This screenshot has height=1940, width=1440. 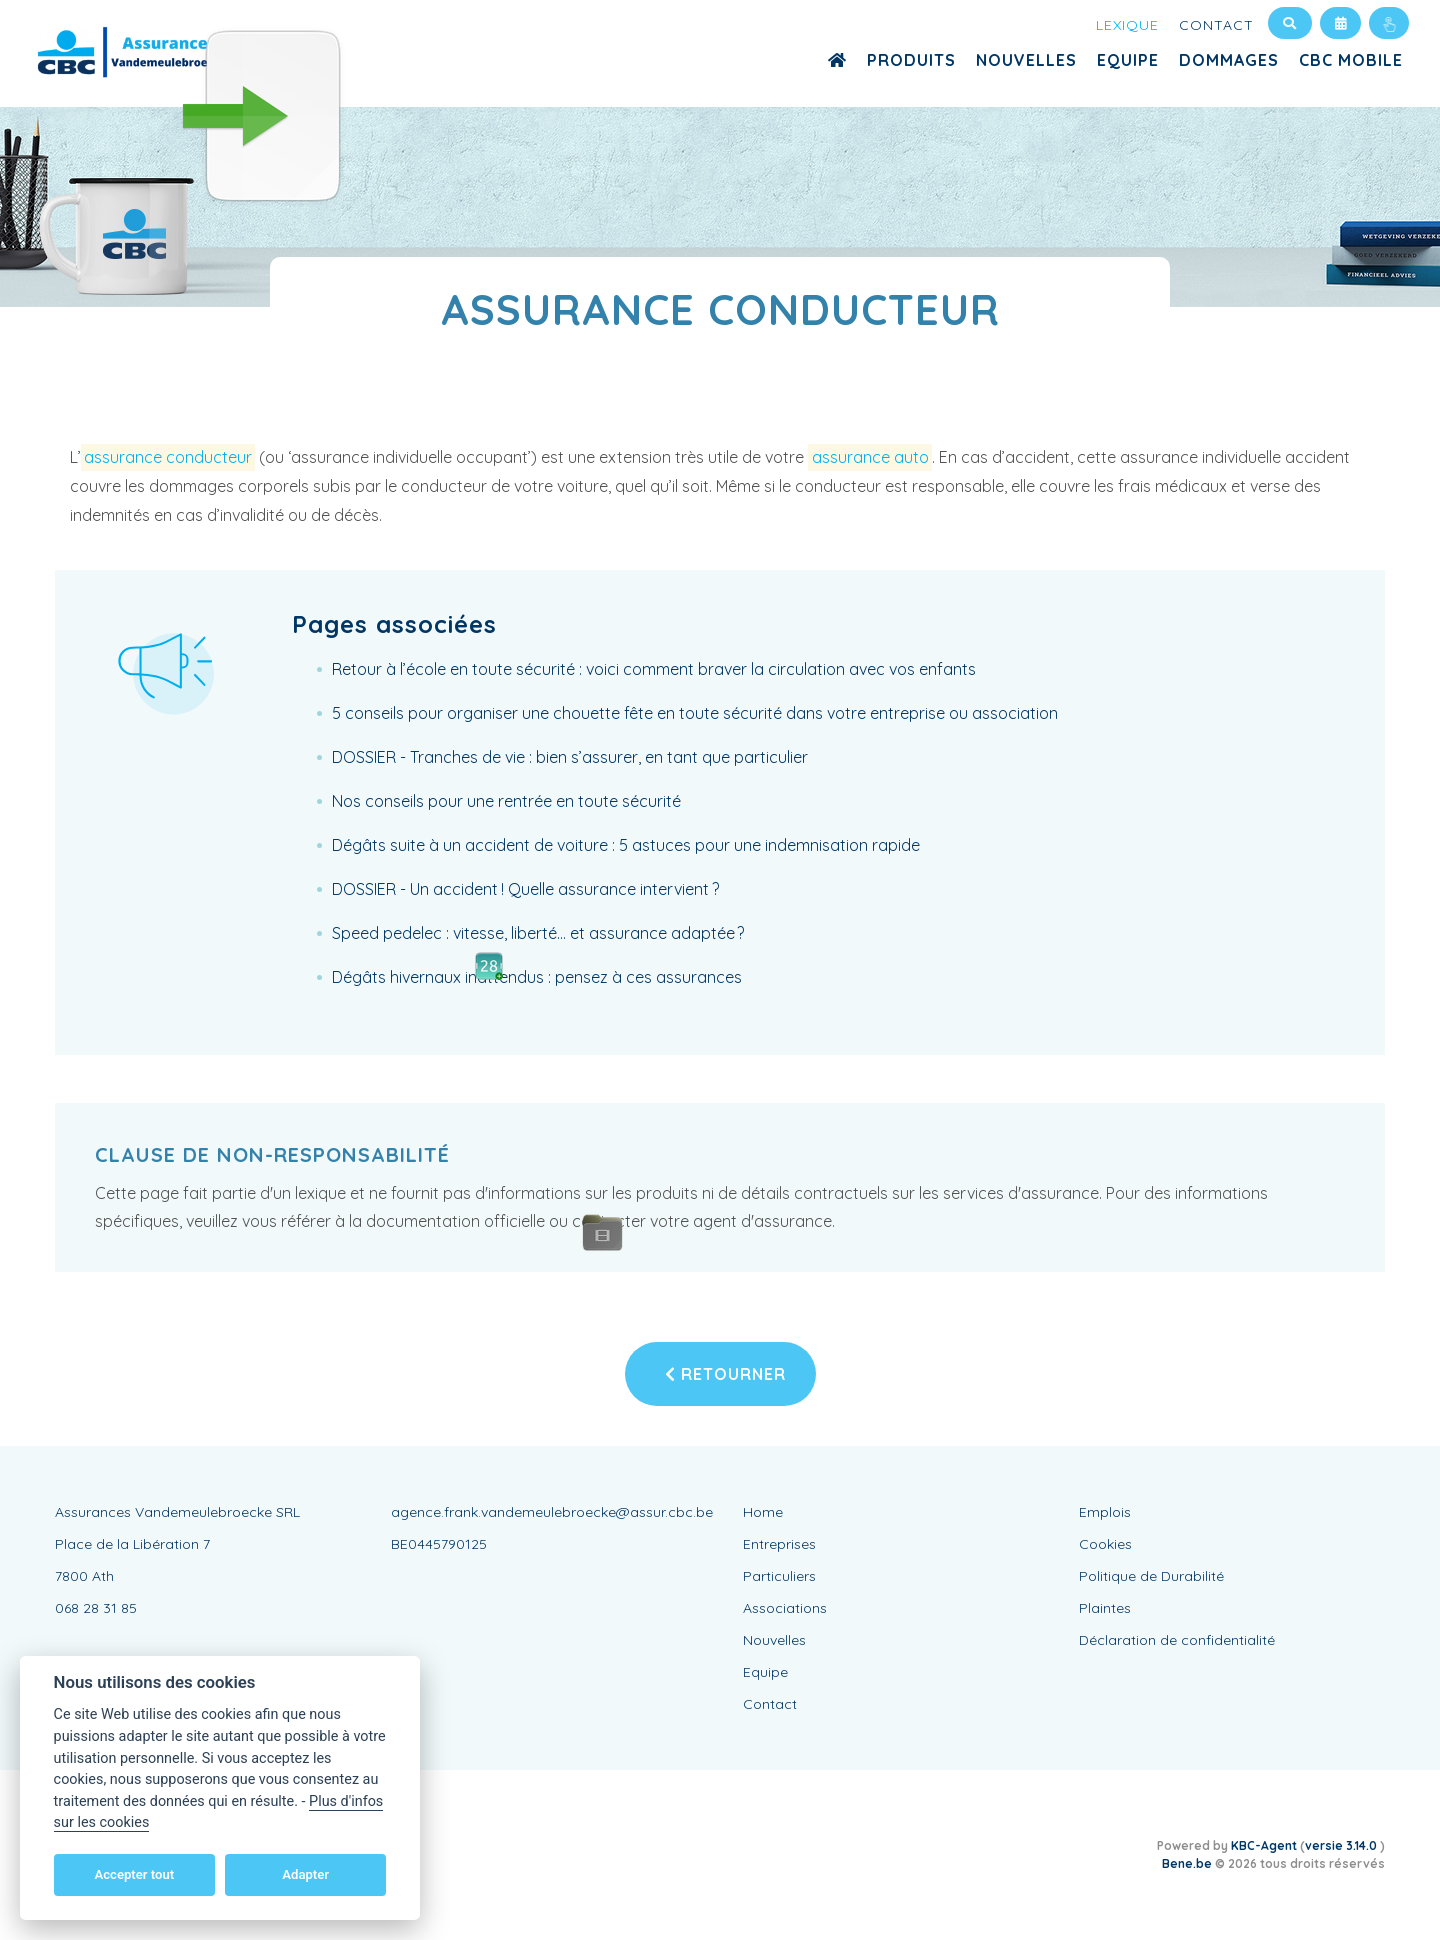 I want to click on open your videos folder, so click(x=602, y=1232).